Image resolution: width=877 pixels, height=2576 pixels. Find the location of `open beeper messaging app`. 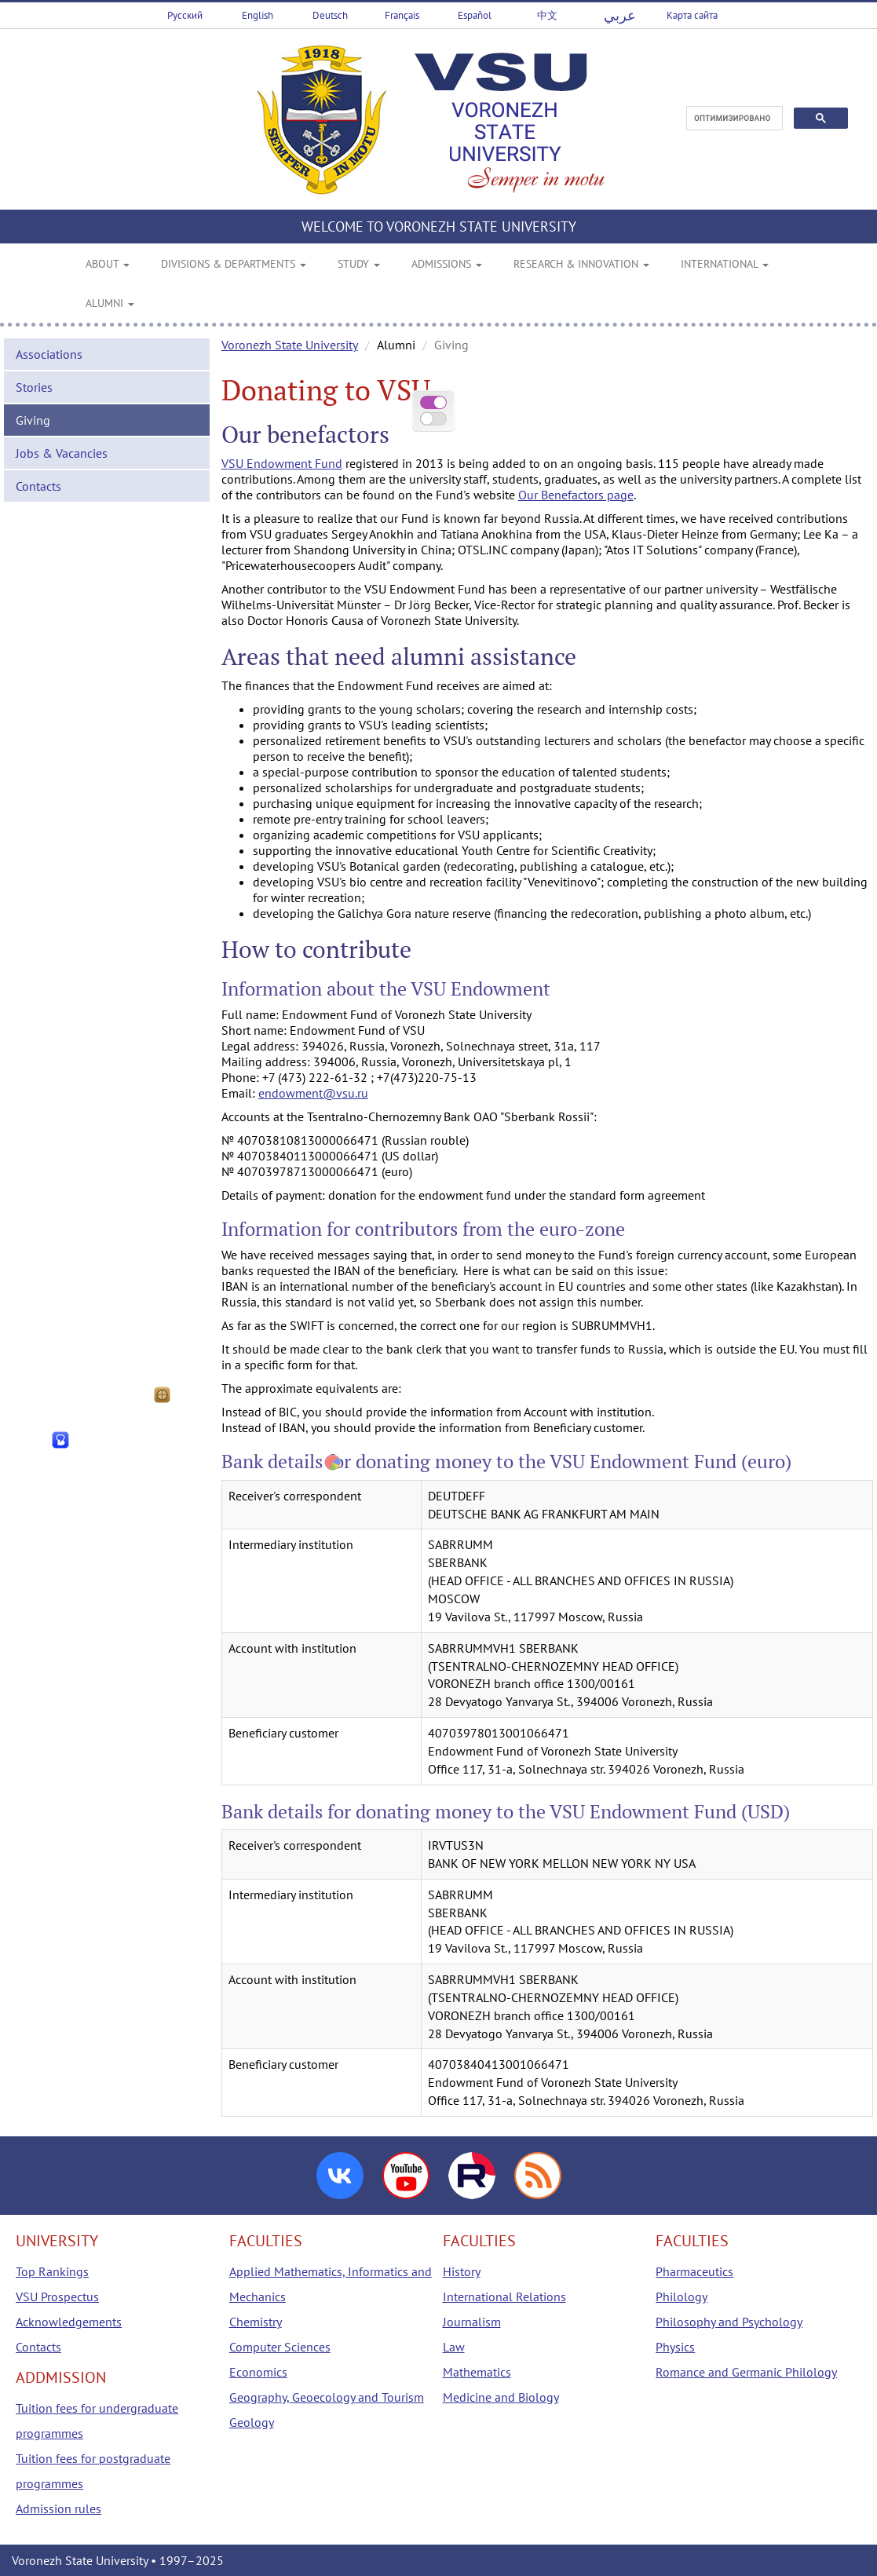

open beeper messaging app is located at coordinates (60, 1440).